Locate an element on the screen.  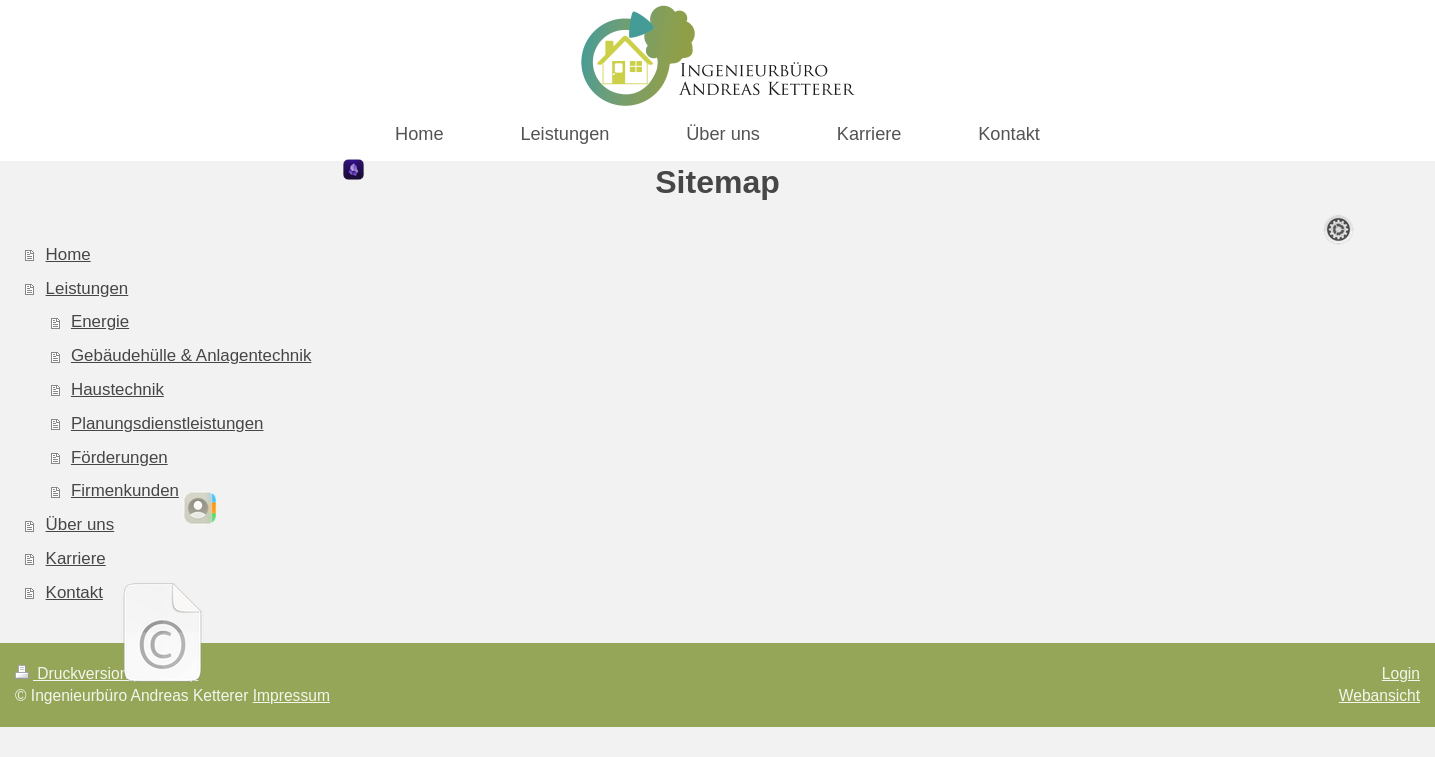
open the contacts app is located at coordinates (200, 508).